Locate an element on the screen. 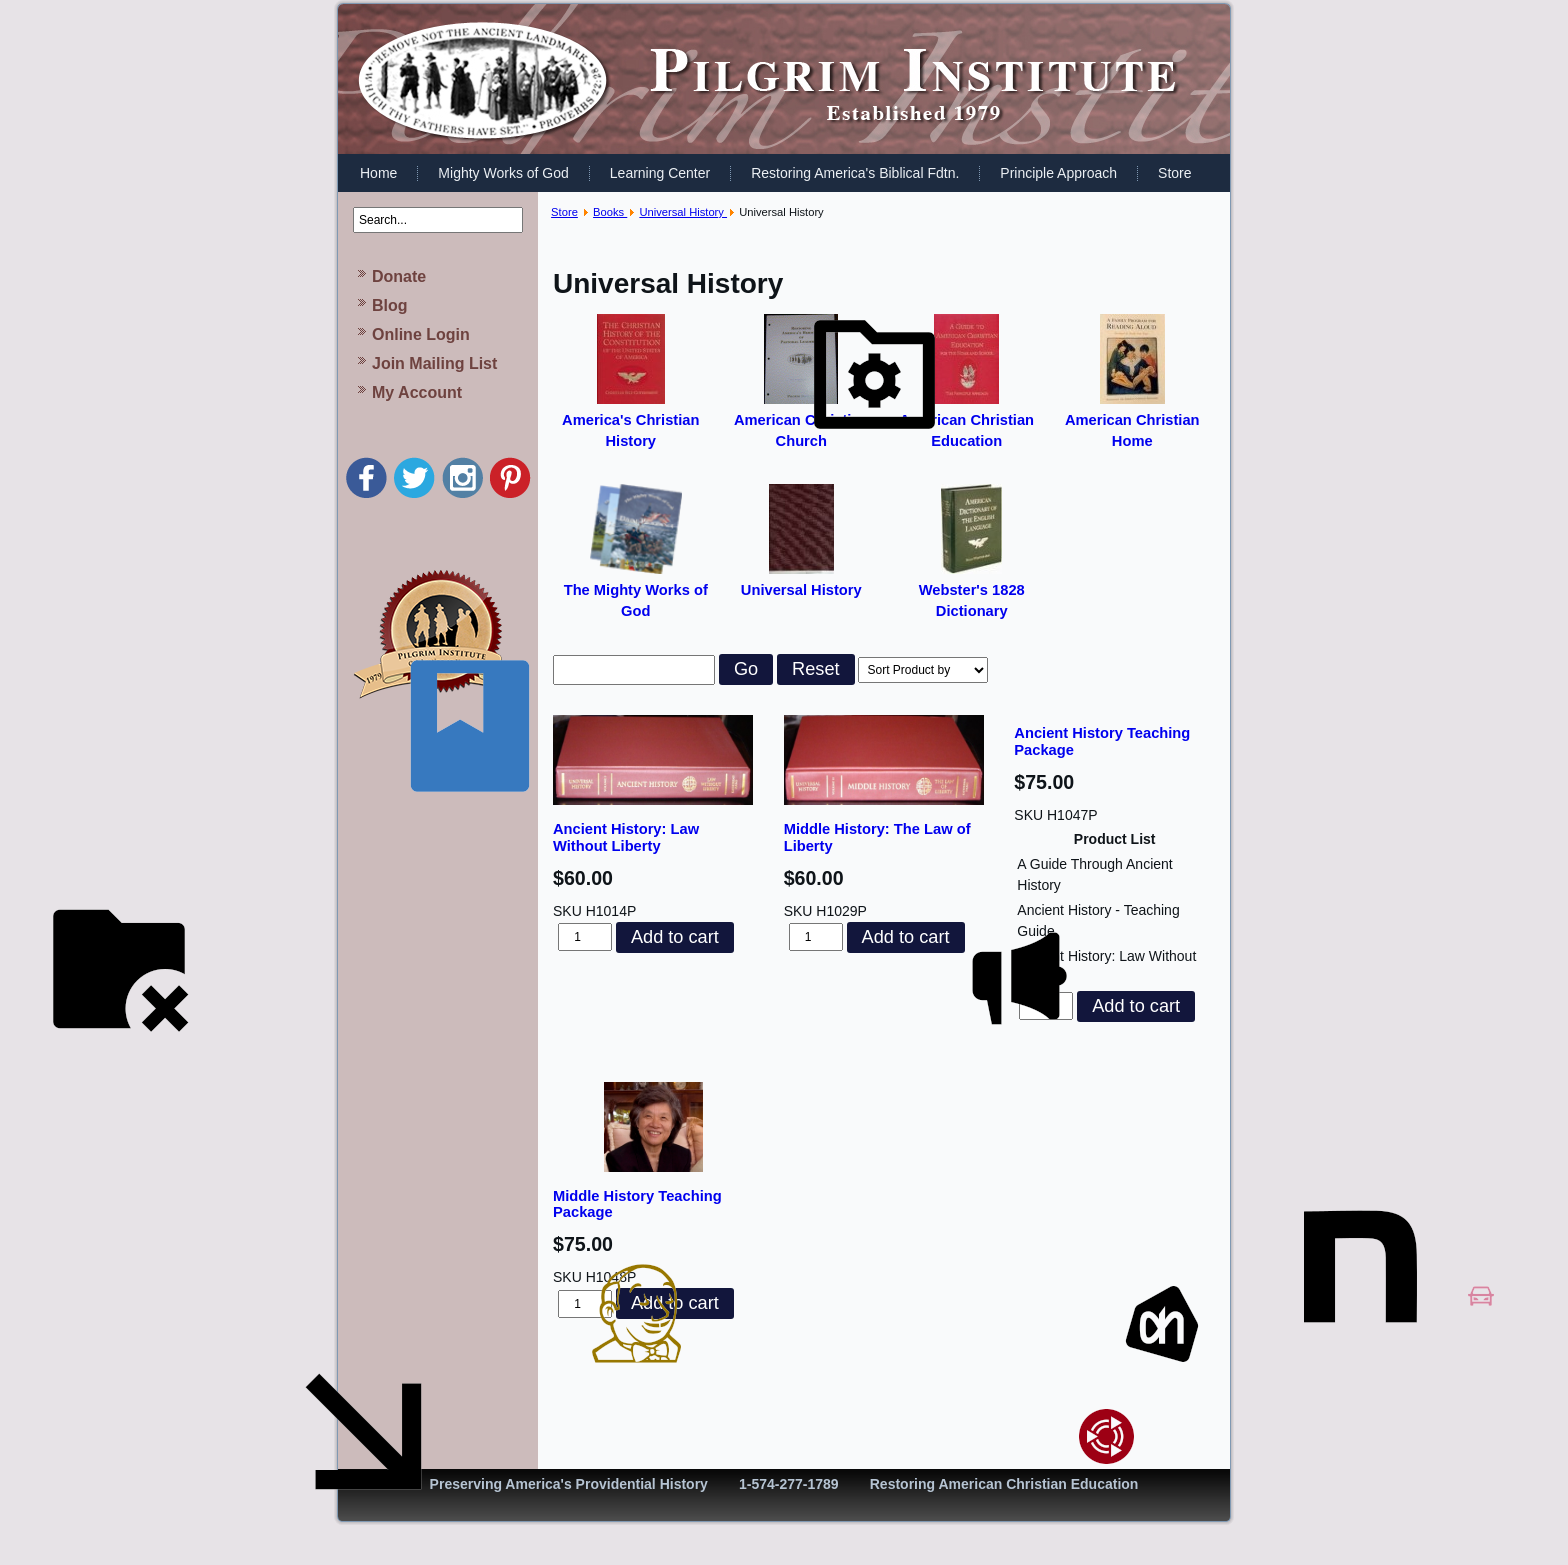 Image resolution: width=1568 pixels, height=1565 pixels. Jenkins CI/CD automation server logo is located at coordinates (636, 1313).